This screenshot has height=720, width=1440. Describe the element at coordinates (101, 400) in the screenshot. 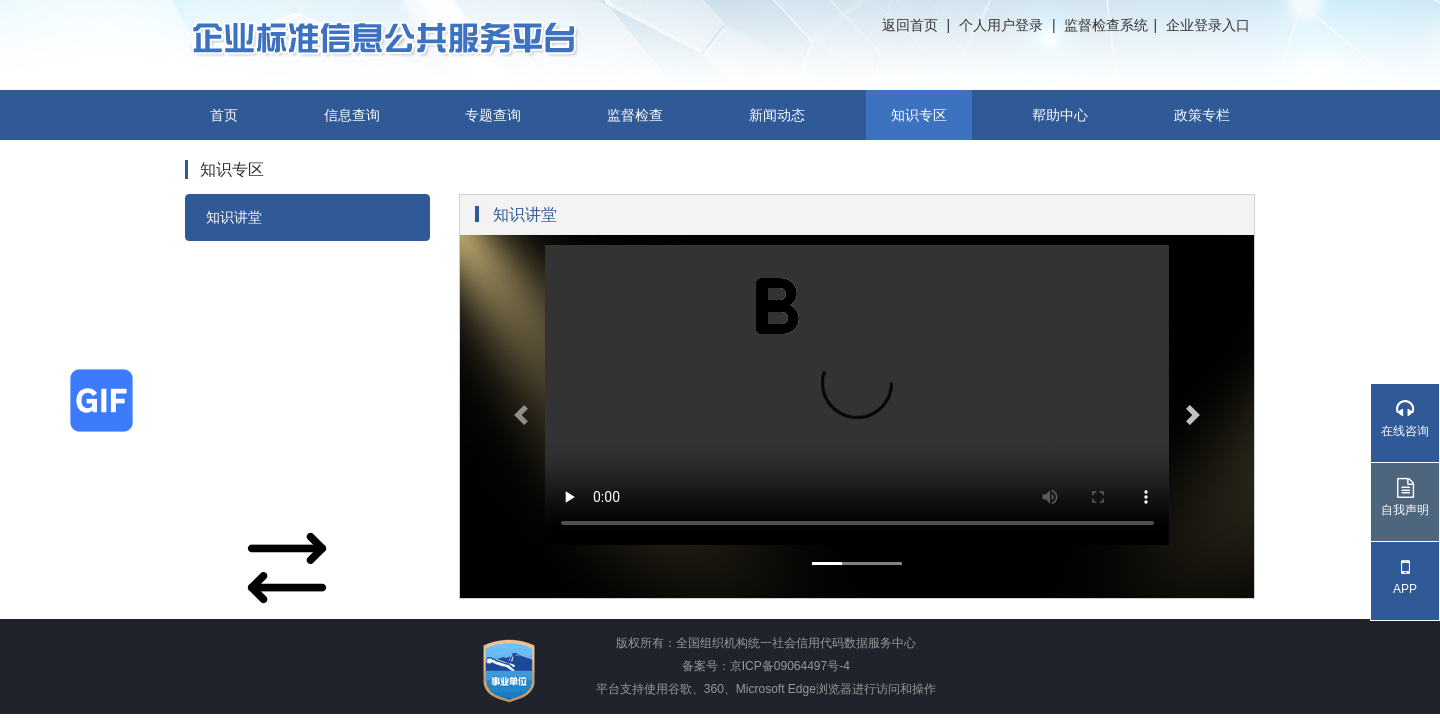

I see `insert a GIF into your message` at that location.